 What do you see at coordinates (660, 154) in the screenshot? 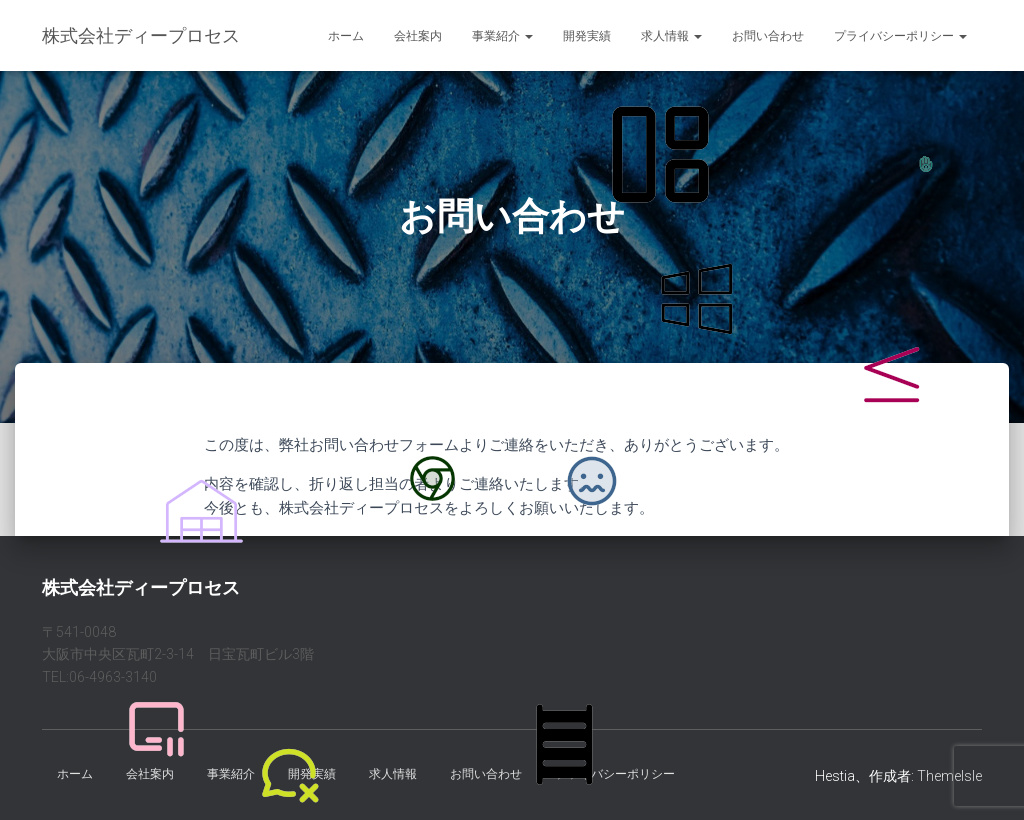
I see `toggle left sidebar panel` at bounding box center [660, 154].